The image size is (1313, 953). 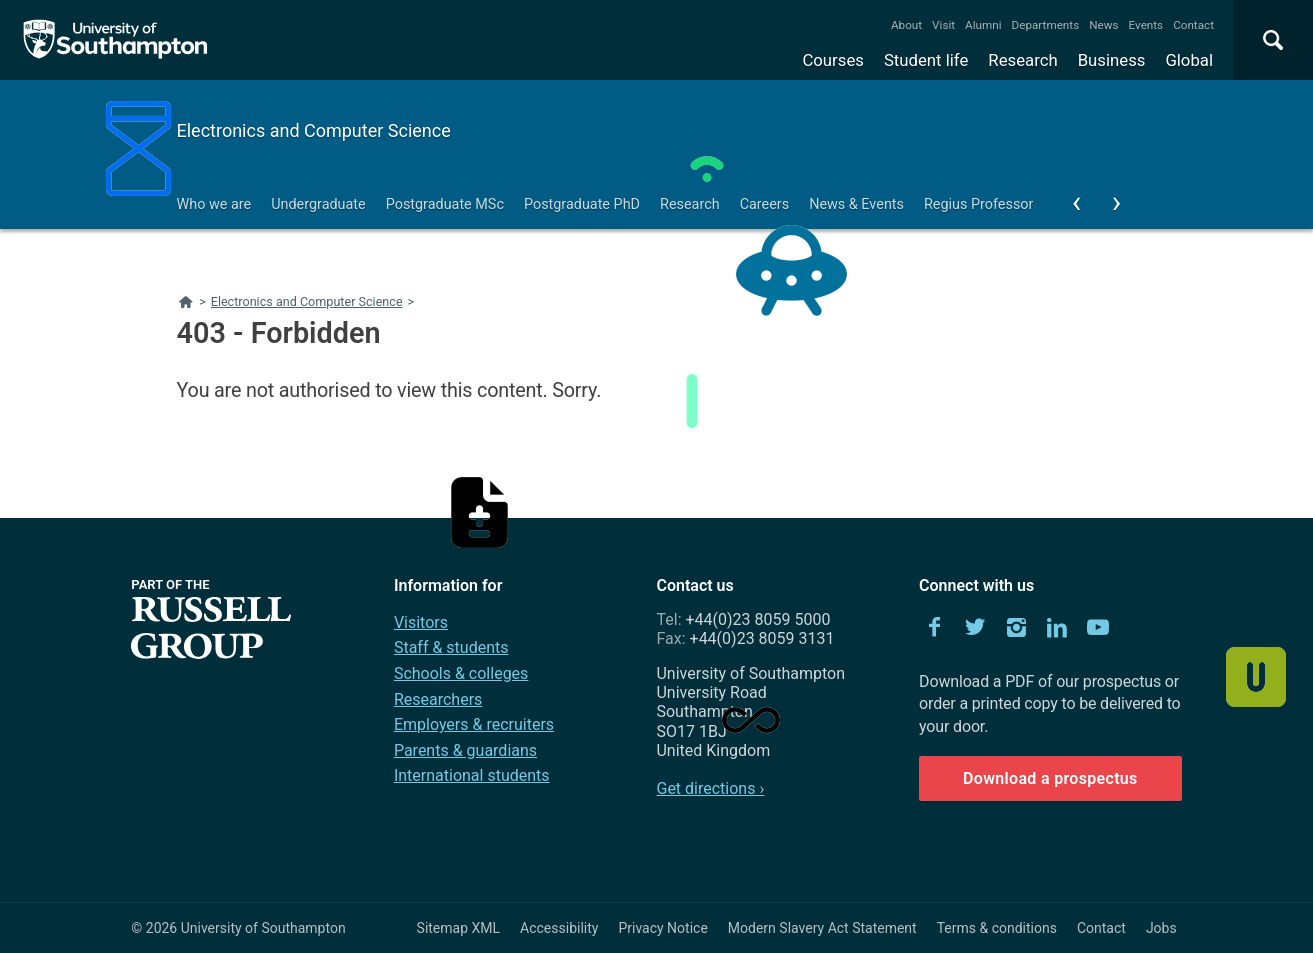 I want to click on indicates an item or option starting with the letter U, so click(x=1256, y=677).